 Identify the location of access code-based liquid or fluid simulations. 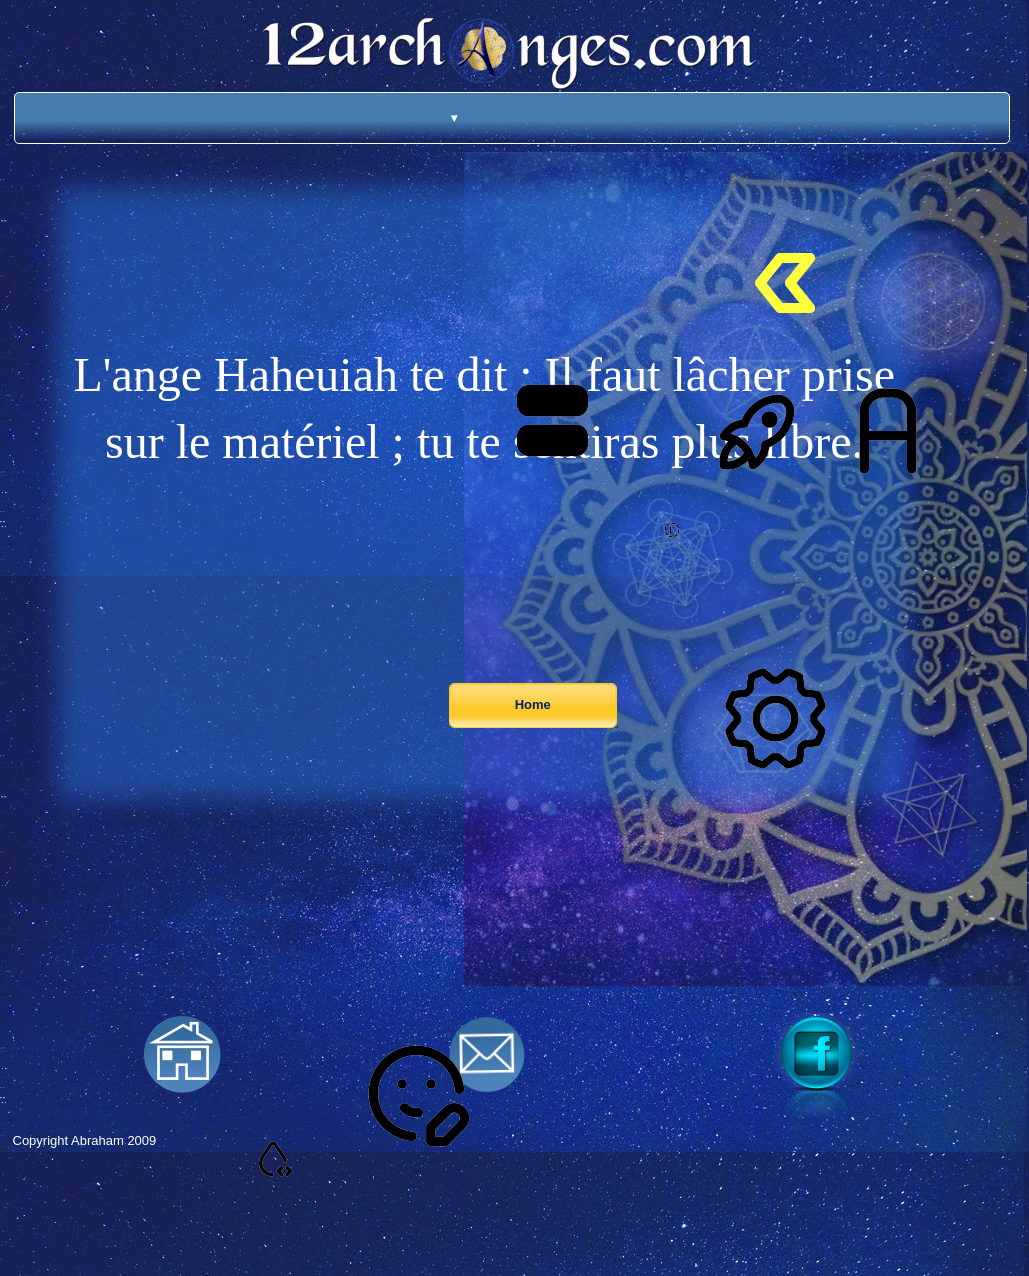
(273, 1159).